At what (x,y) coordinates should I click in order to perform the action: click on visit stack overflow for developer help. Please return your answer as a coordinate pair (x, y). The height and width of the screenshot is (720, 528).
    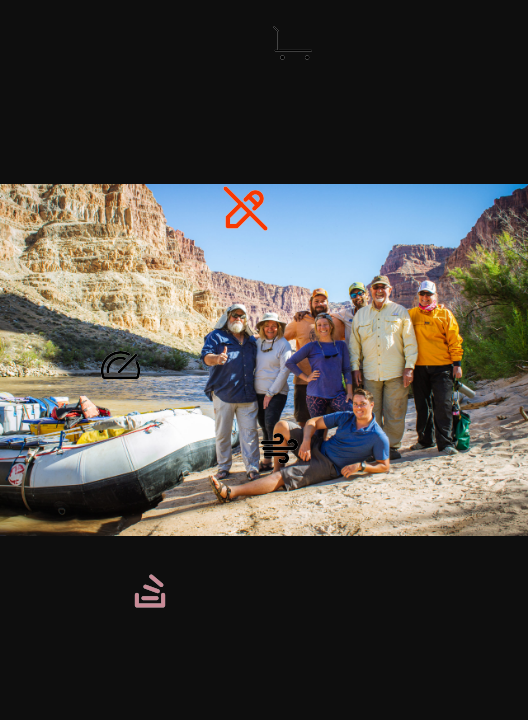
    Looking at the image, I should click on (150, 591).